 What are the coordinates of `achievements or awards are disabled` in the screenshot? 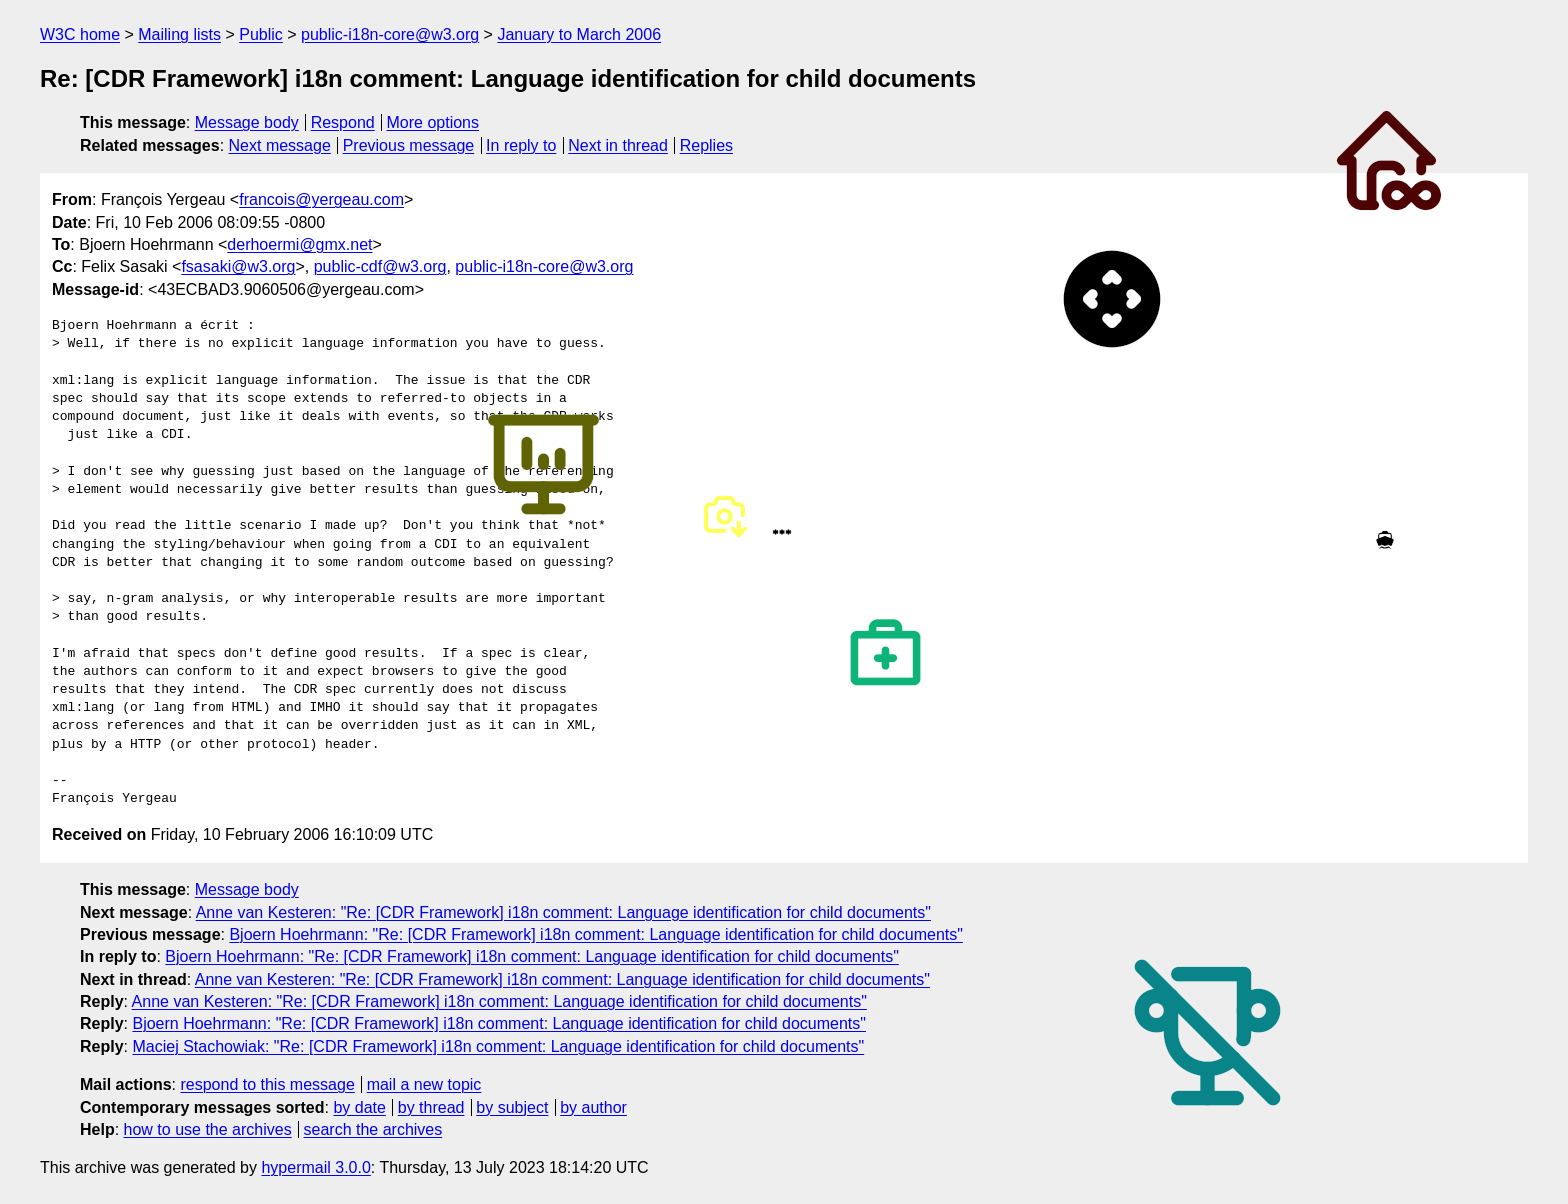 It's located at (1207, 1032).